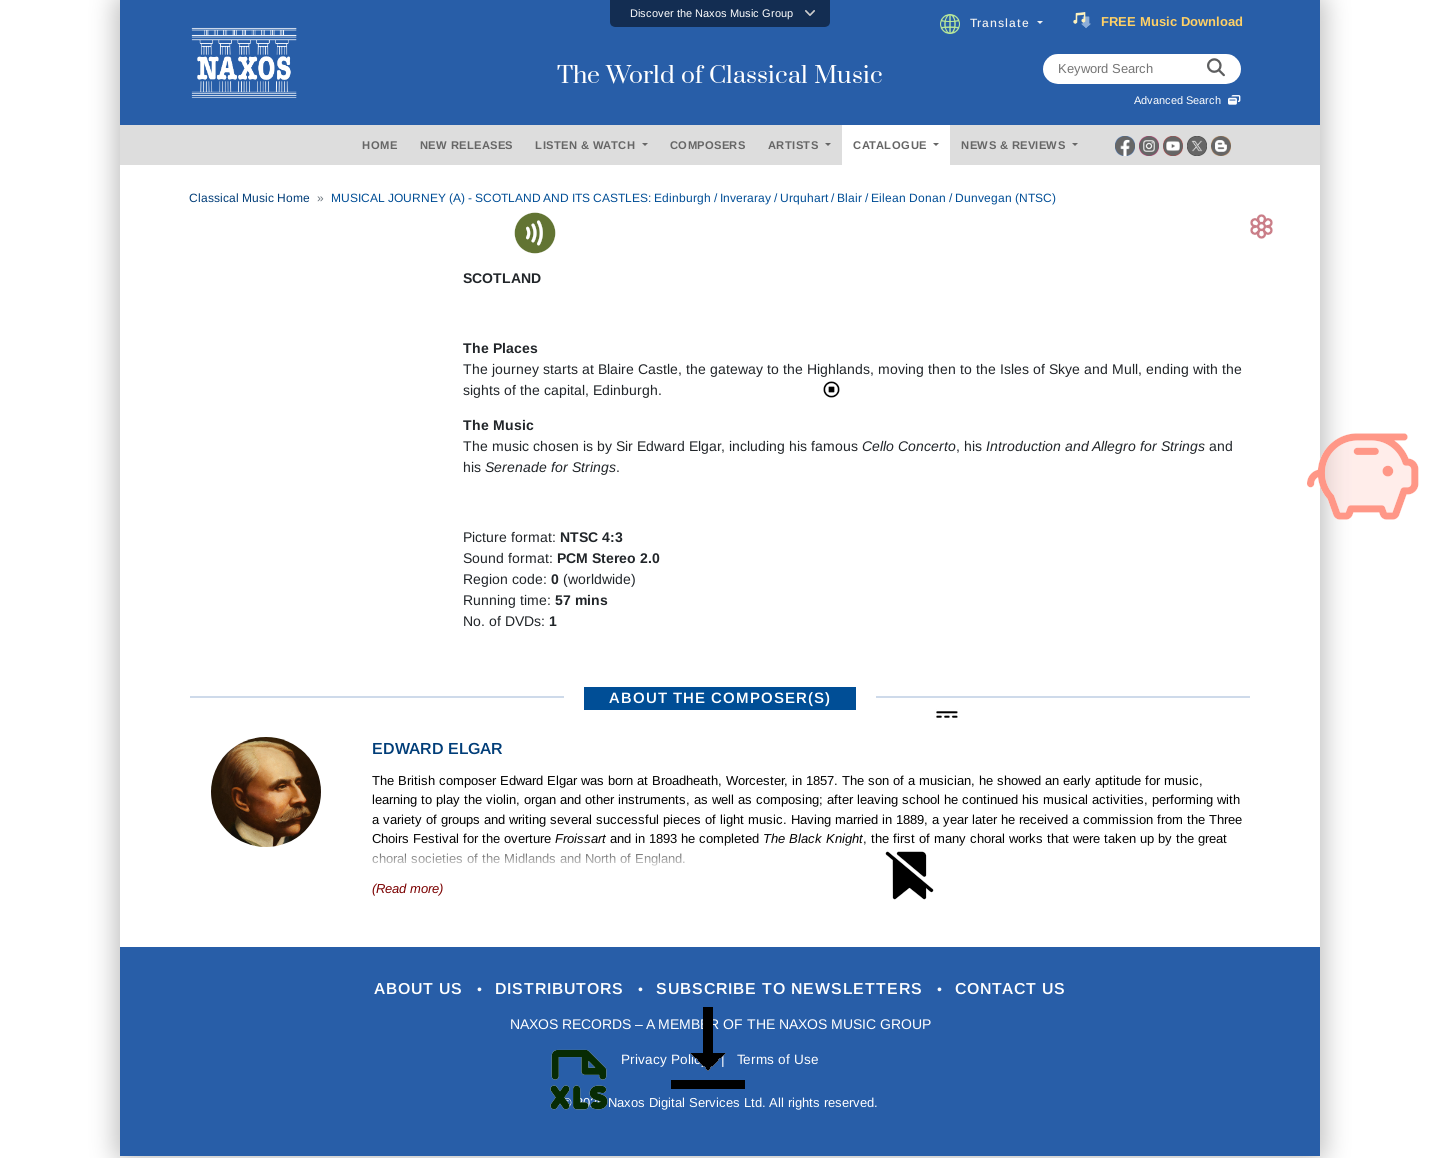 Image resolution: width=1440 pixels, height=1158 pixels. What do you see at coordinates (947, 714) in the screenshot?
I see `power input or DC power connection port` at bounding box center [947, 714].